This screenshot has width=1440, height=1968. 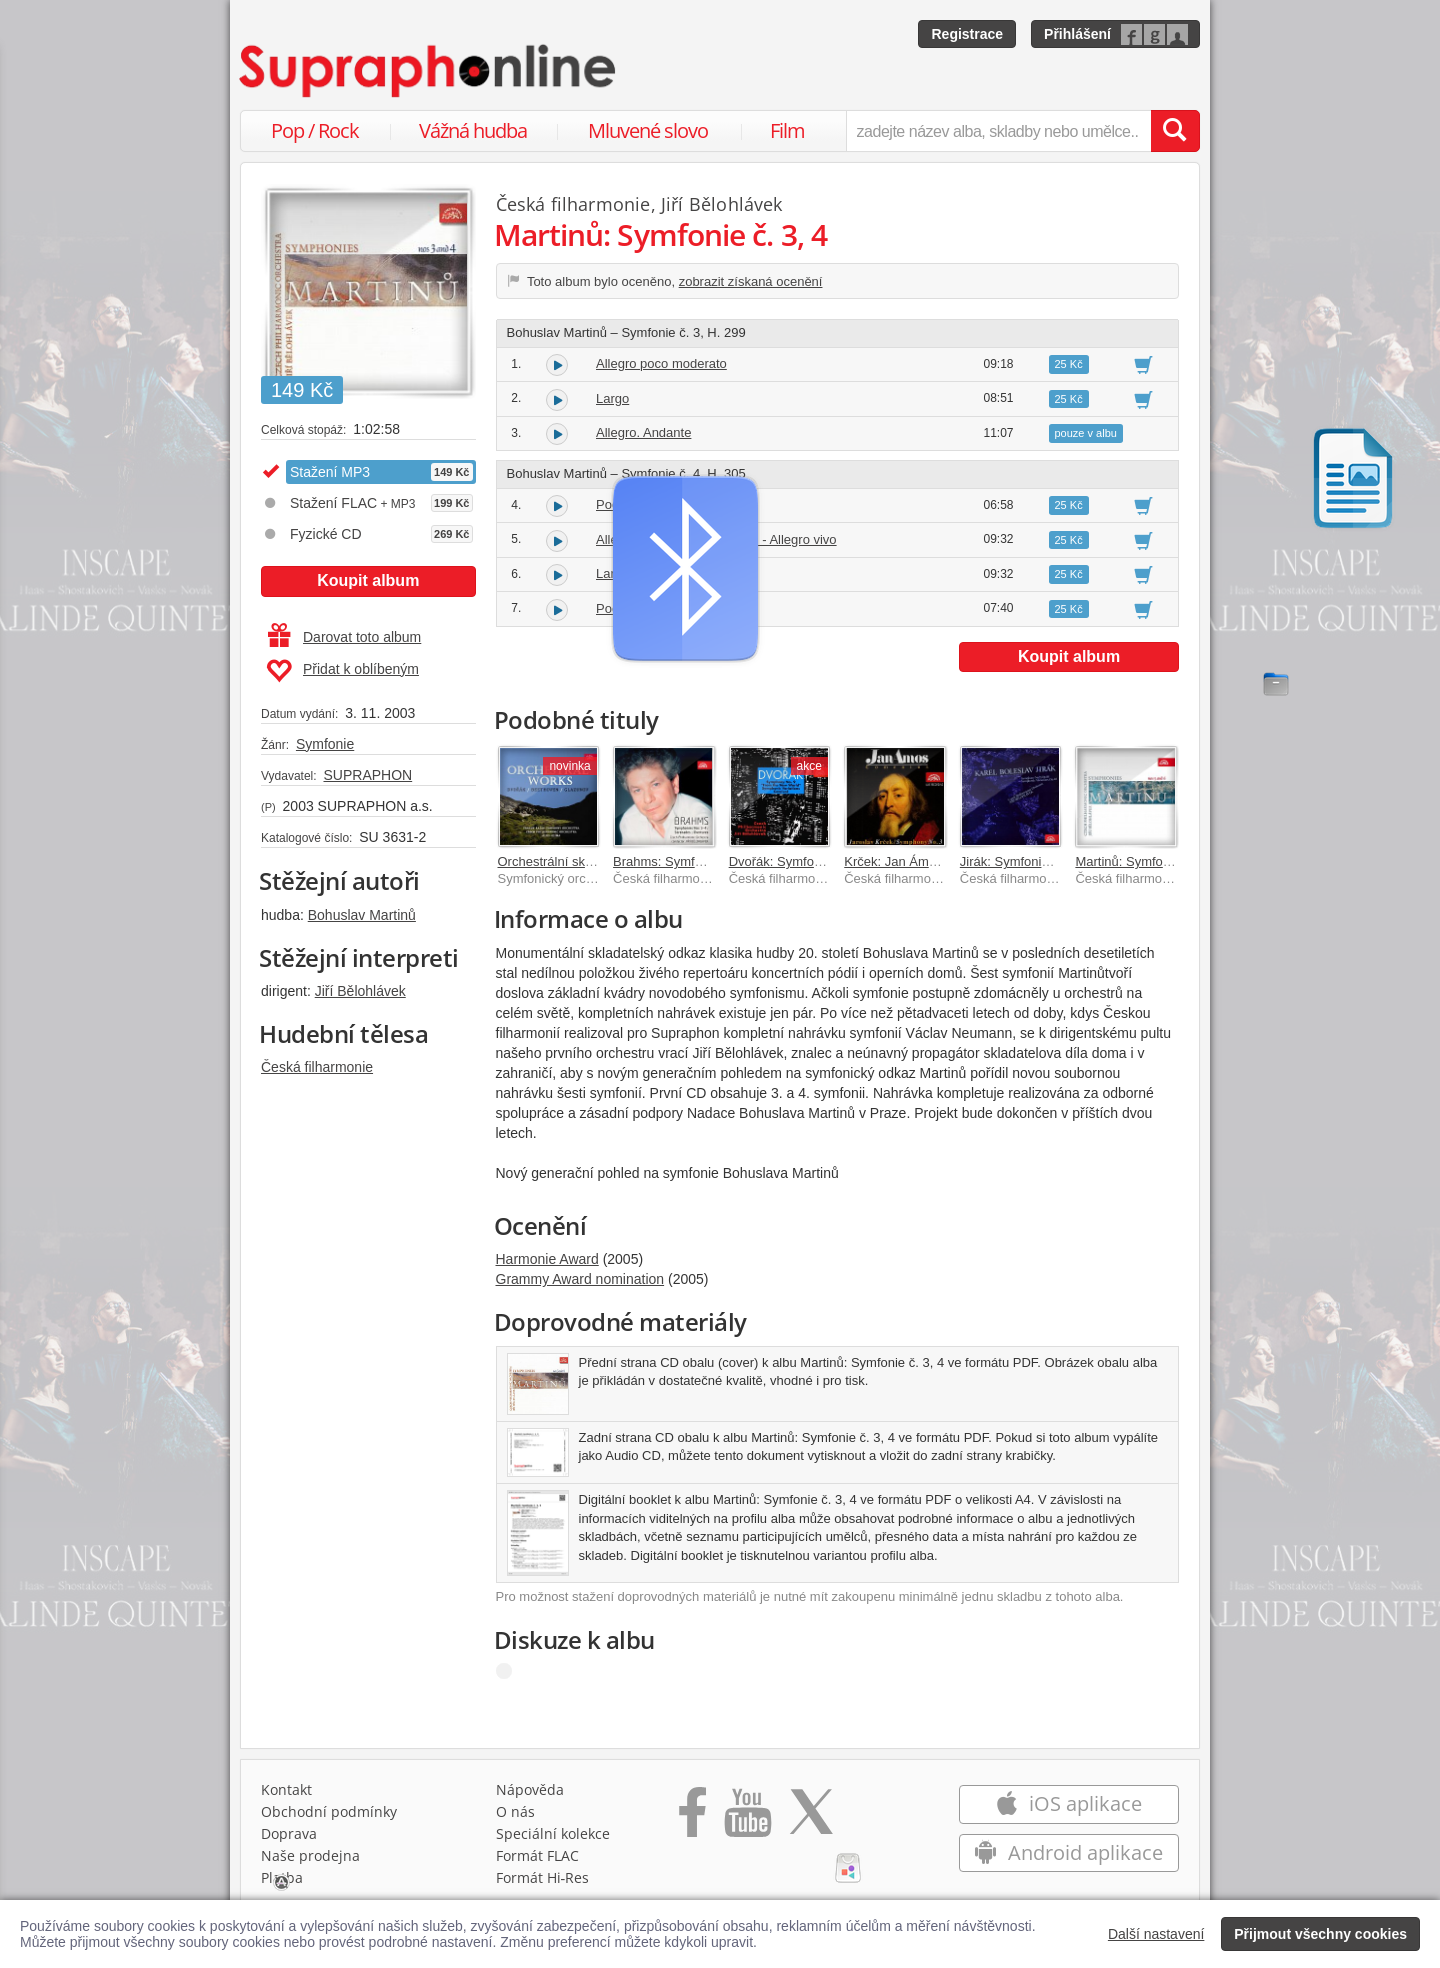 What do you see at coordinates (685, 568) in the screenshot?
I see `open bluetooth settings` at bounding box center [685, 568].